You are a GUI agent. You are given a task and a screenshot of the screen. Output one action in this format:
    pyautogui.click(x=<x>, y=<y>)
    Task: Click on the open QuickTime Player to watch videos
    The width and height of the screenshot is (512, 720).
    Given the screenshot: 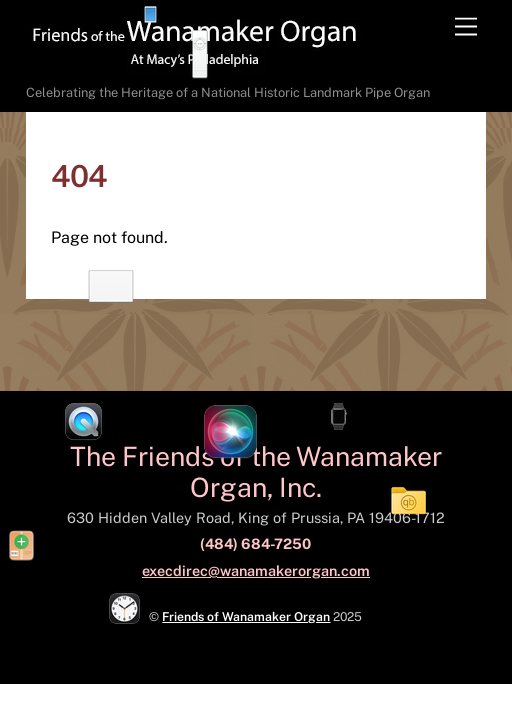 What is the action you would take?
    pyautogui.click(x=83, y=421)
    